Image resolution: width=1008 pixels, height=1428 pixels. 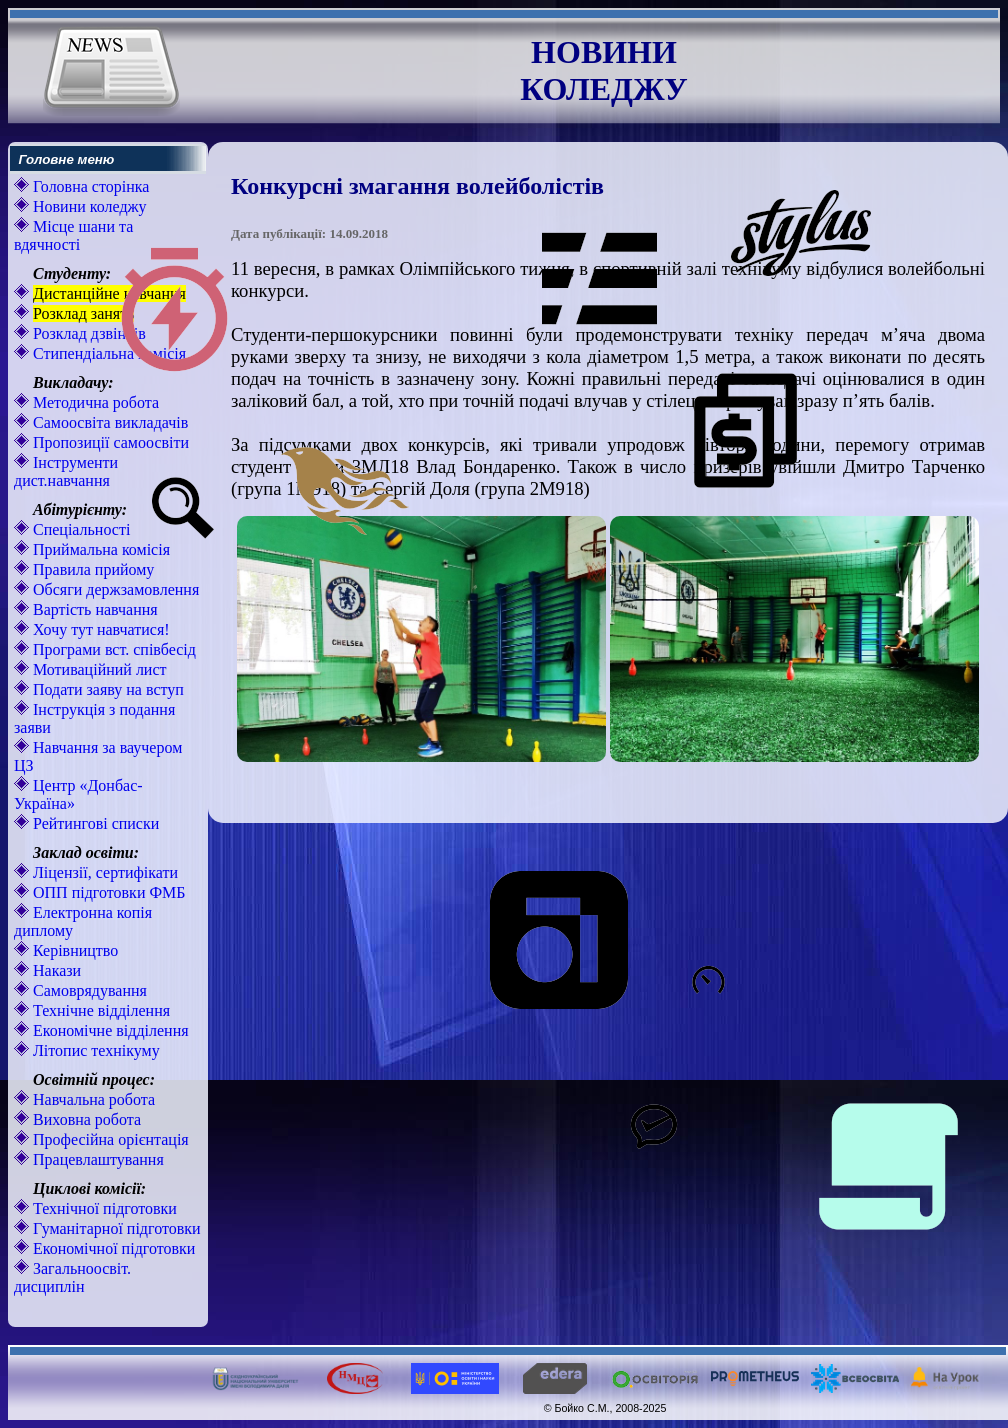 What do you see at coordinates (745, 430) in the screenshot?
I see `view currency or financial documents` at bounding box center [745, 430].